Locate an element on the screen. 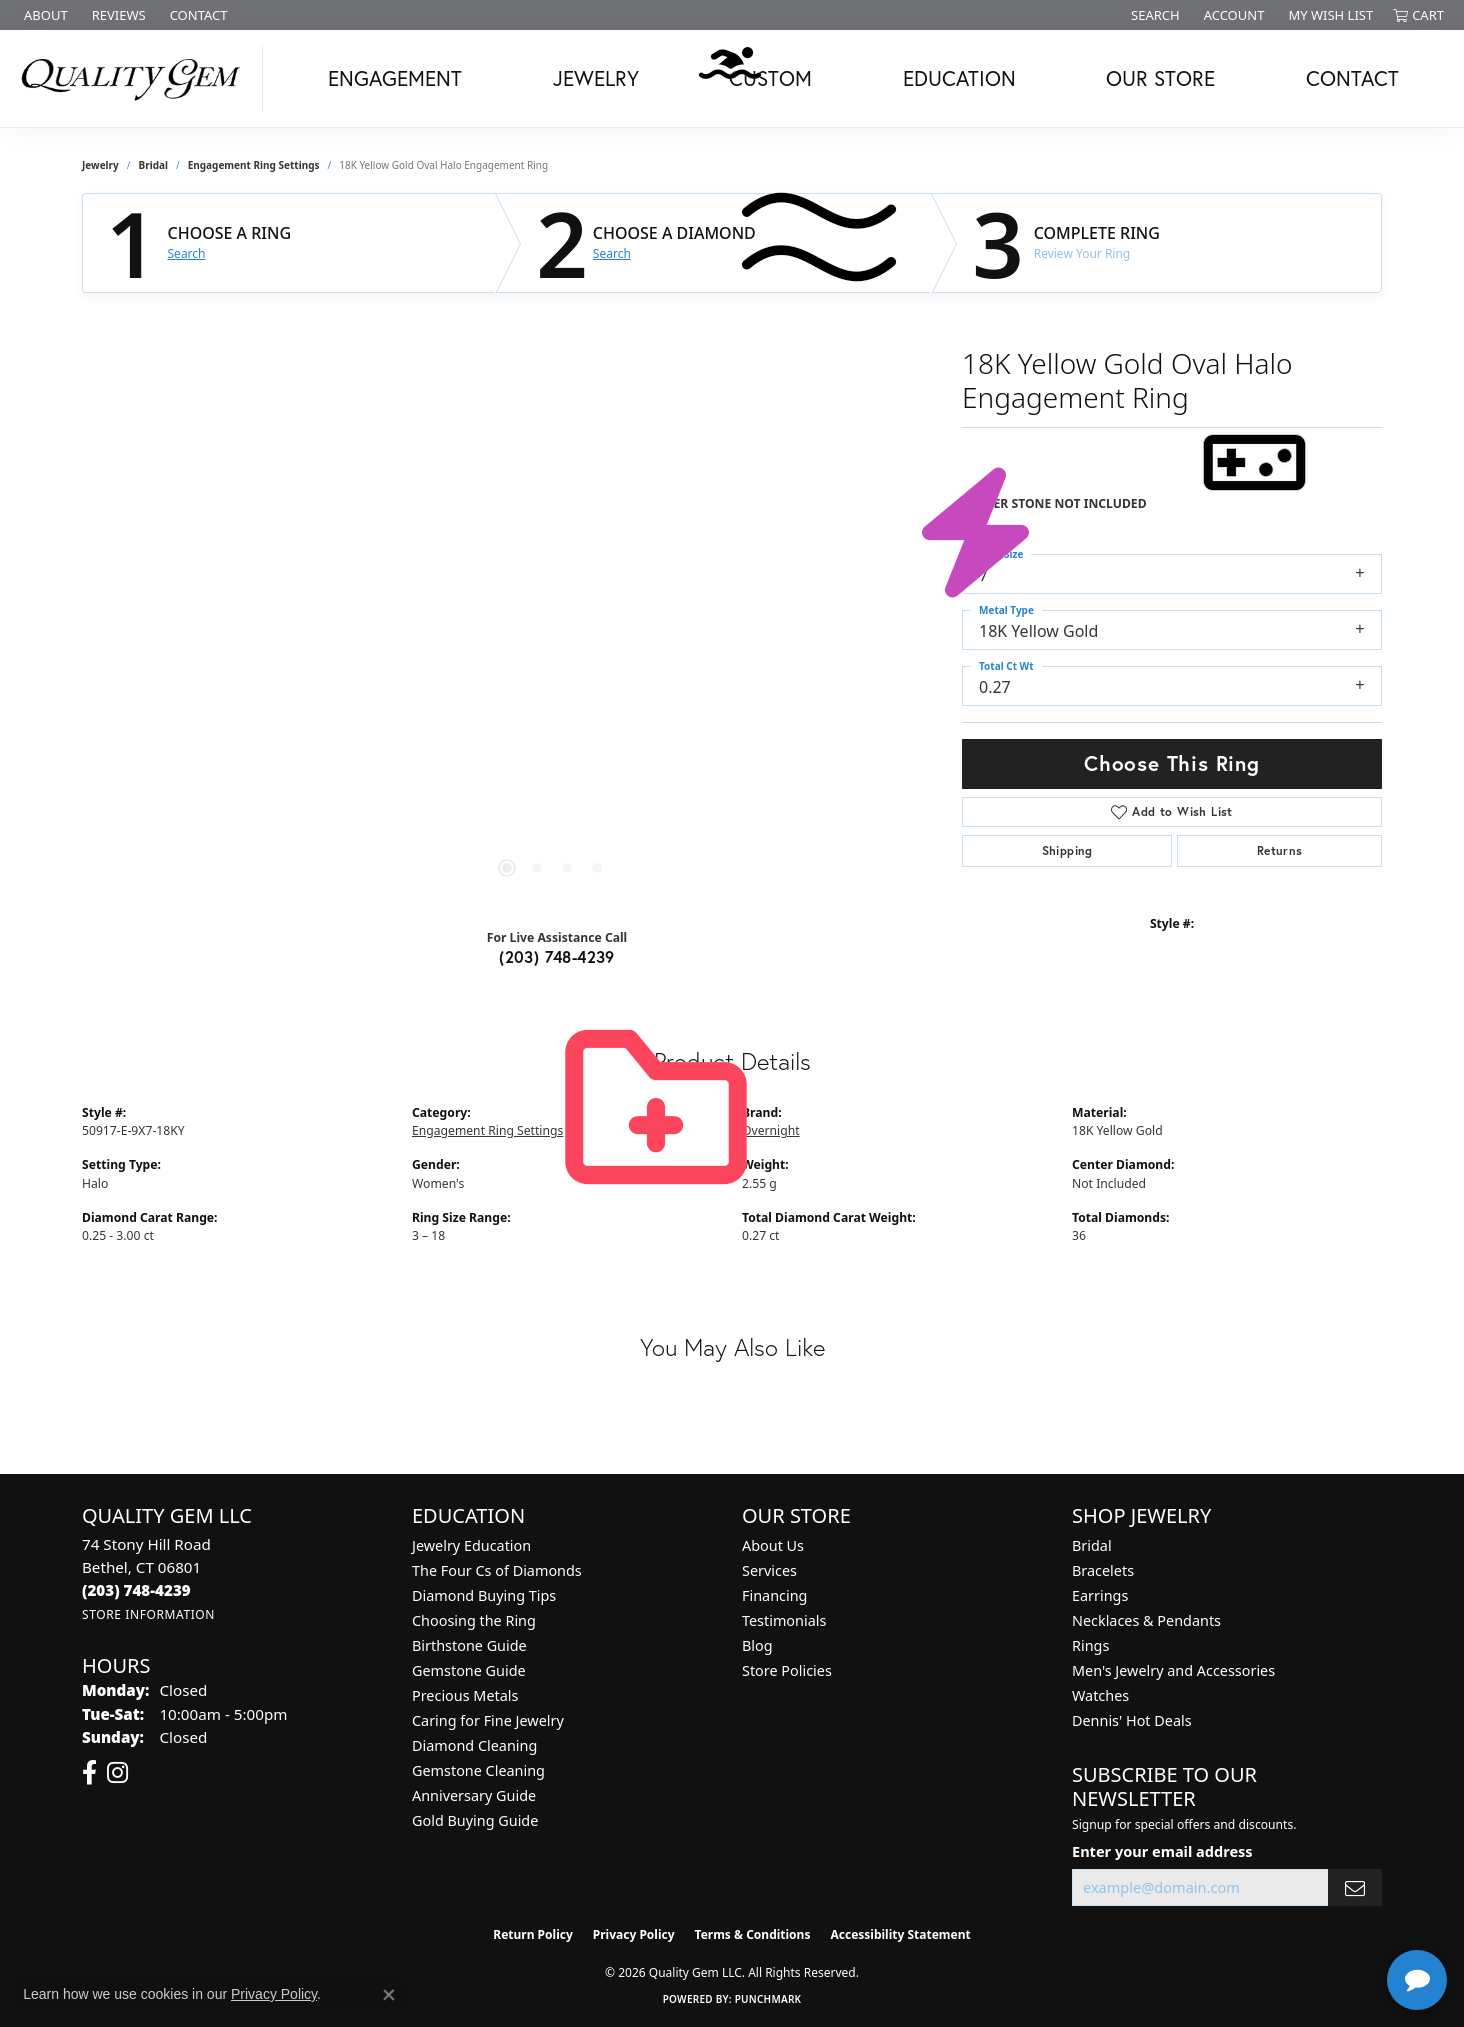  indicates approximate or estimated value is located at coordinates (819, 237).